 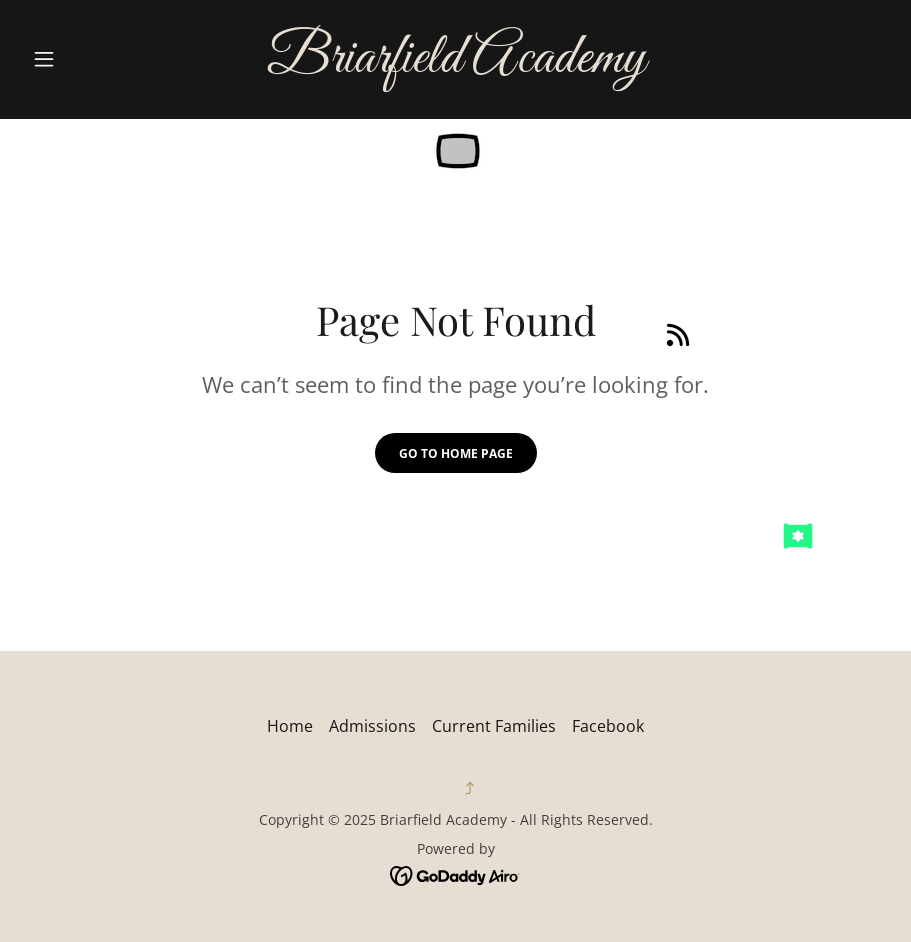 What do you see at coordinates (798, 536) in the screenshot?
I see `access jewish religious texts or torah content` at bounding box center [798, 536].